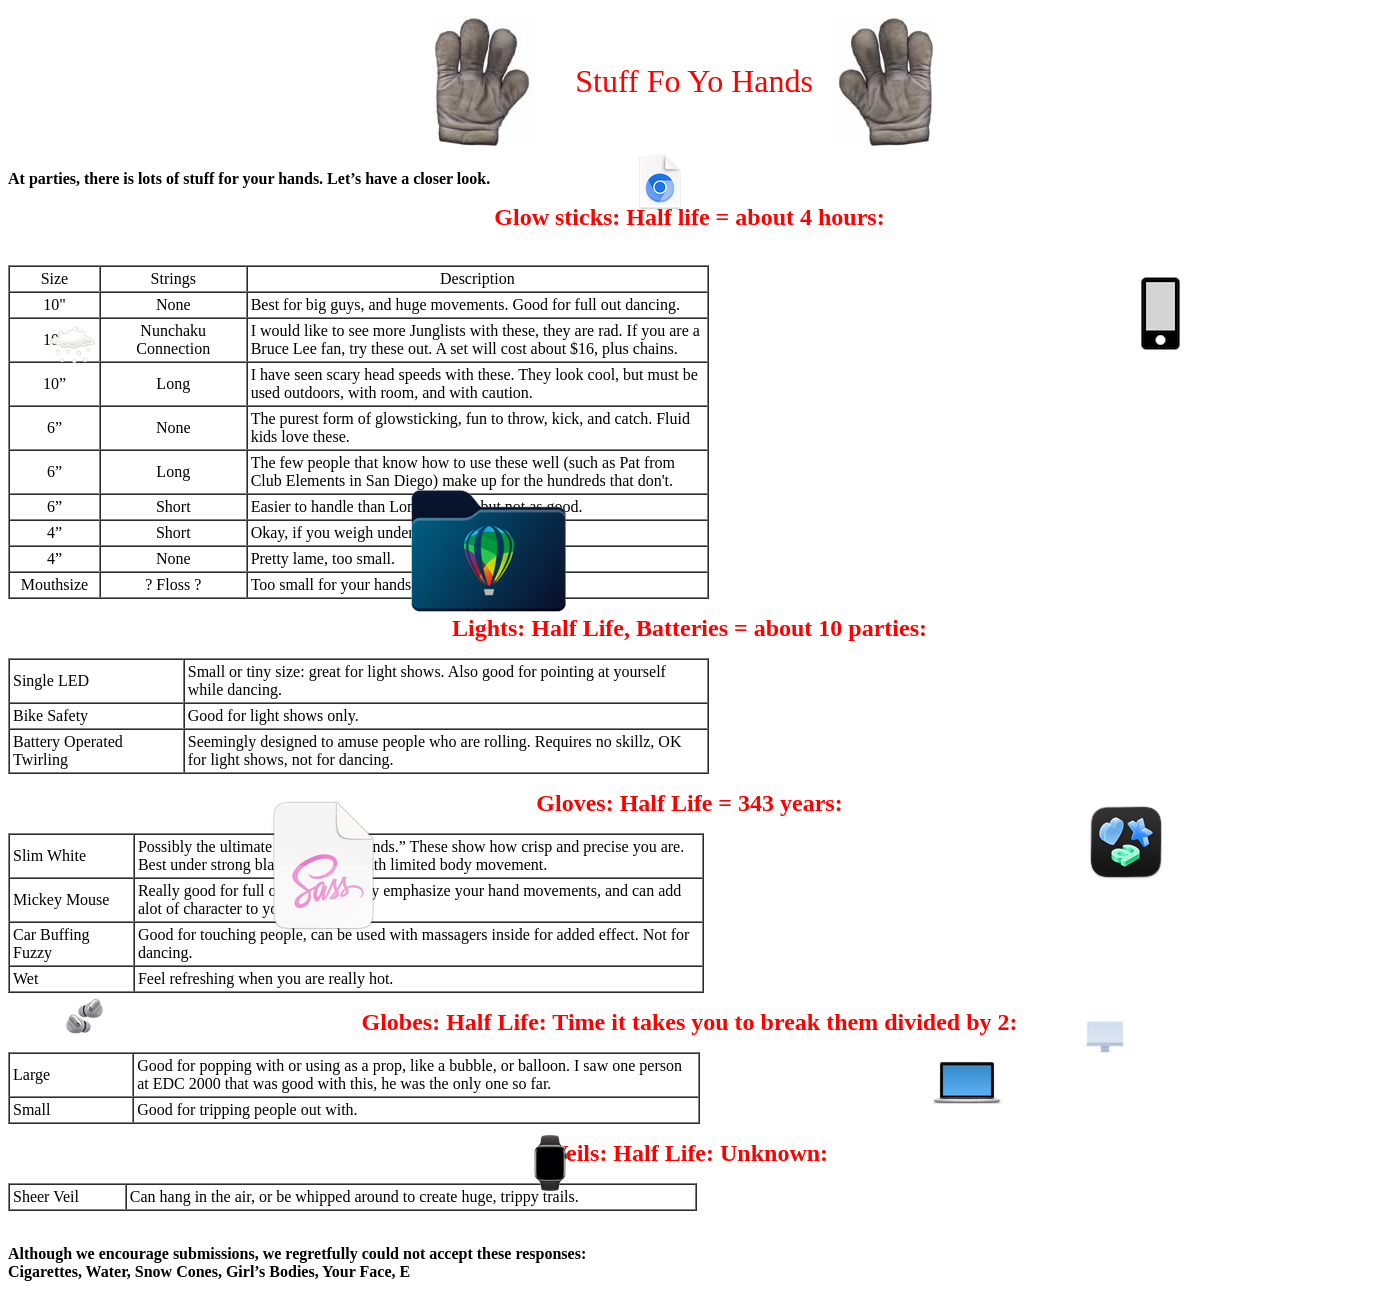 Image resolution: width=1379 pixels, height=1297 pixels. Describe the element at coordinates (550, 1163) in the screenshot. I see `apple watch series 5 device icon` at that location.